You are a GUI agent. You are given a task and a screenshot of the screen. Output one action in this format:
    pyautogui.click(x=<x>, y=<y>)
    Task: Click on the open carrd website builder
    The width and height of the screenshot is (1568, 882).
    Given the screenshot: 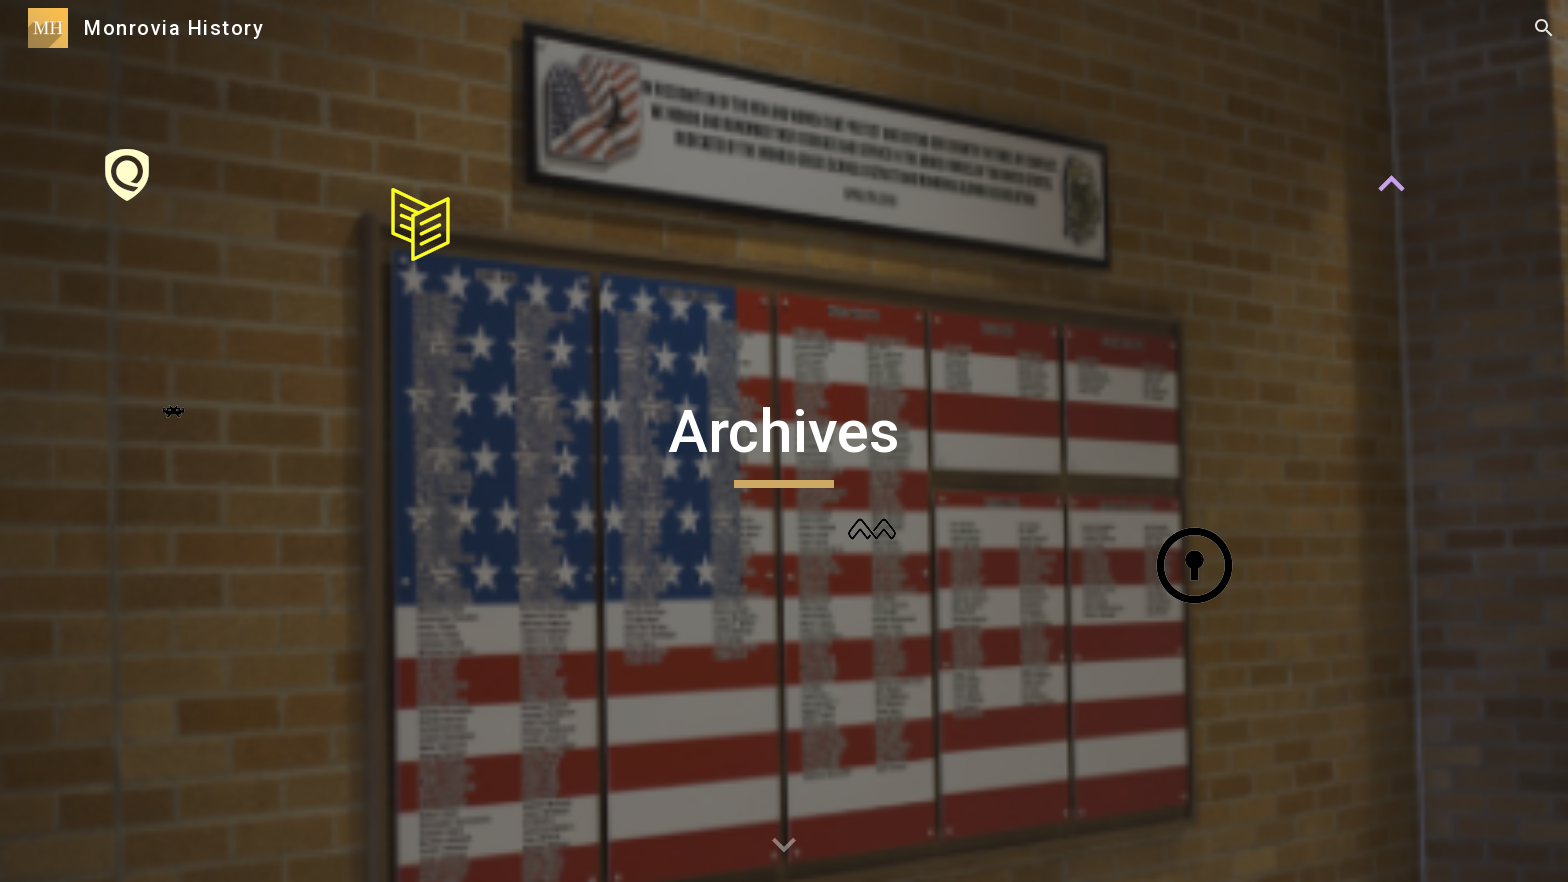 What is the action you would take?
    pyautogui.click(x=420, y=224)
    